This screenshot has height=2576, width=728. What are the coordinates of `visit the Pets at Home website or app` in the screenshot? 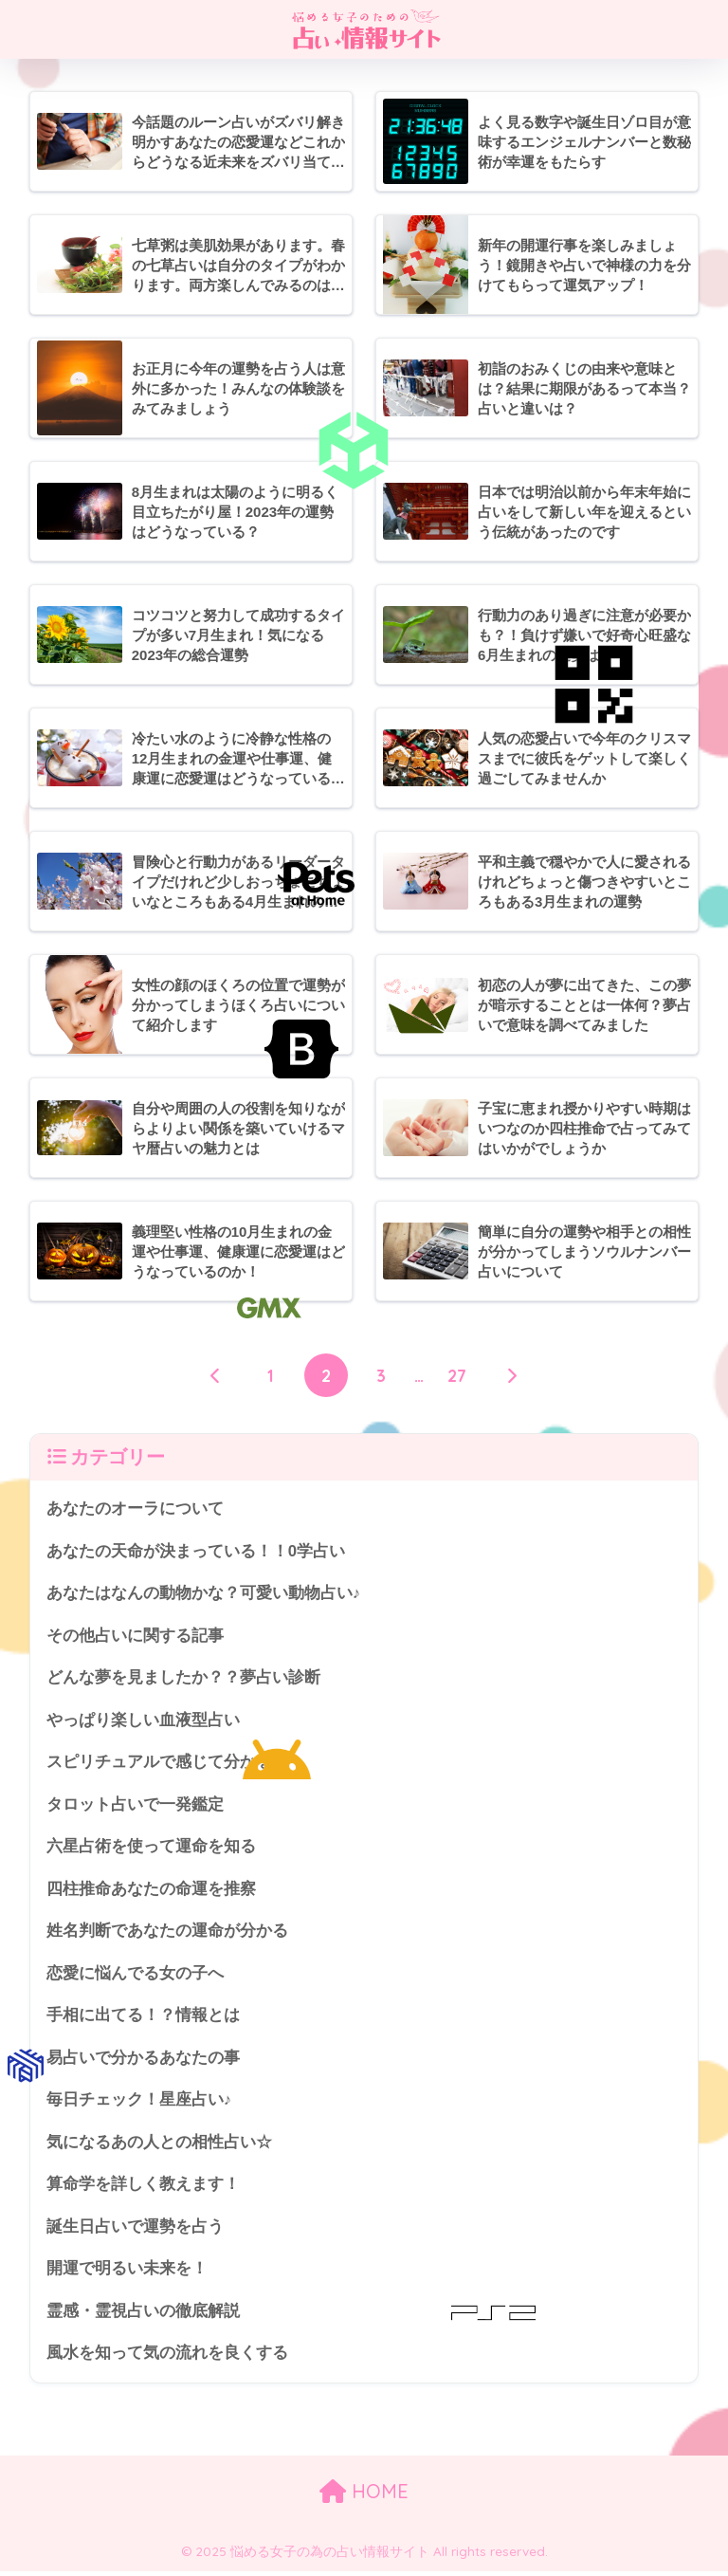 It's located at (316, 883).